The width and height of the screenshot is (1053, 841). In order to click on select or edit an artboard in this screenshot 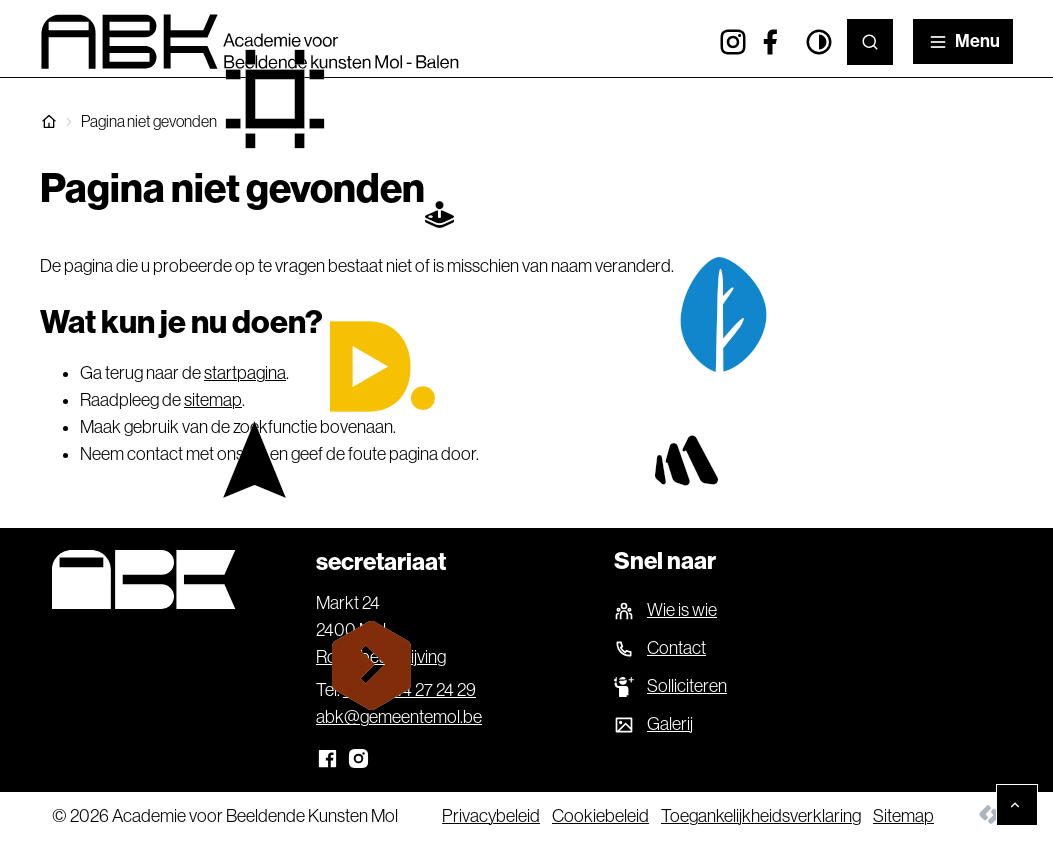, I will do `click(275, 99)`.